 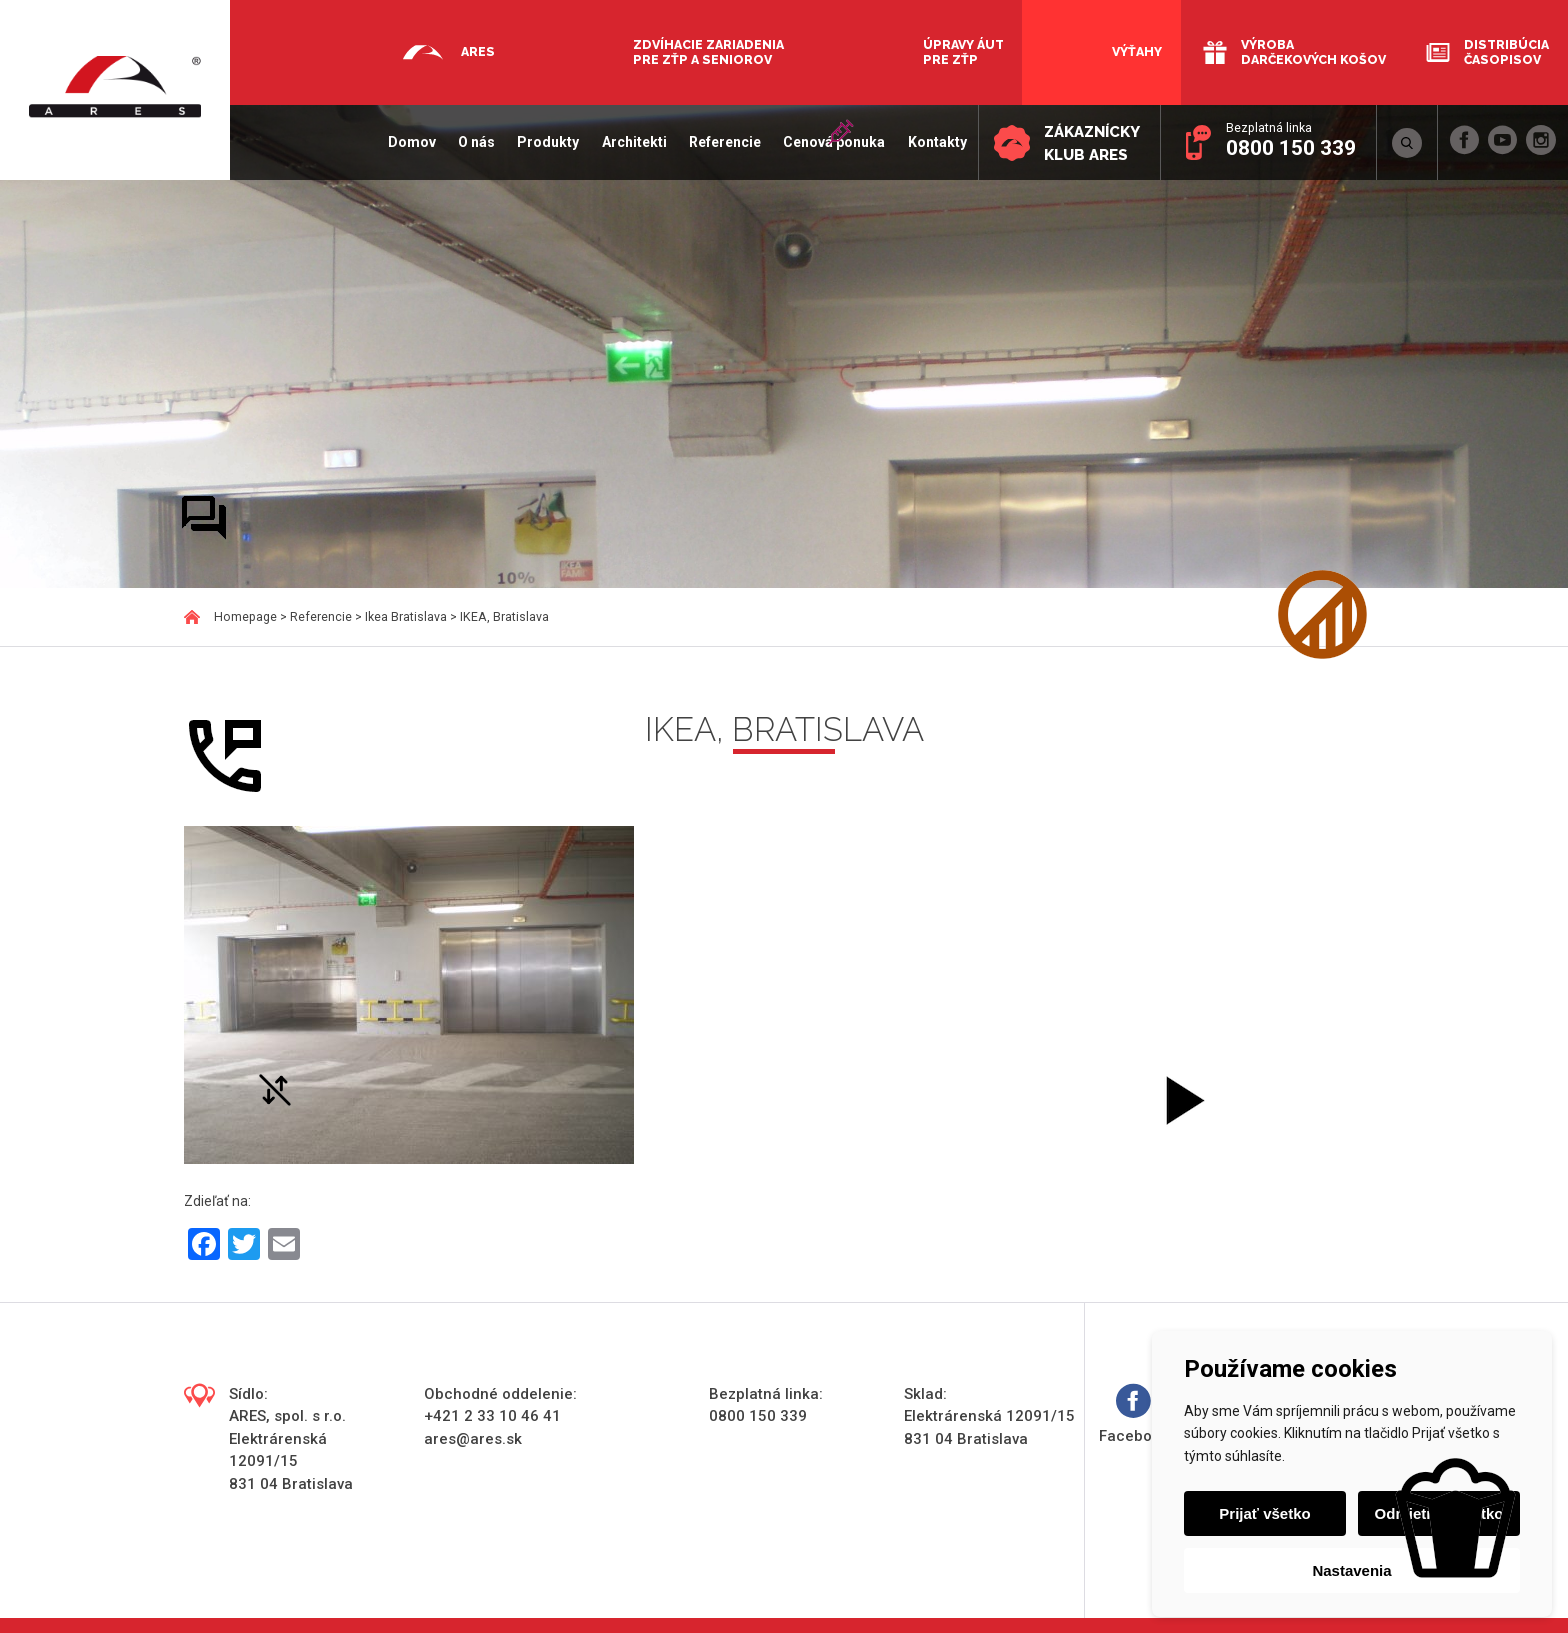 I want to click on access movies or entertainment content, so click(x=1455, y=1522).